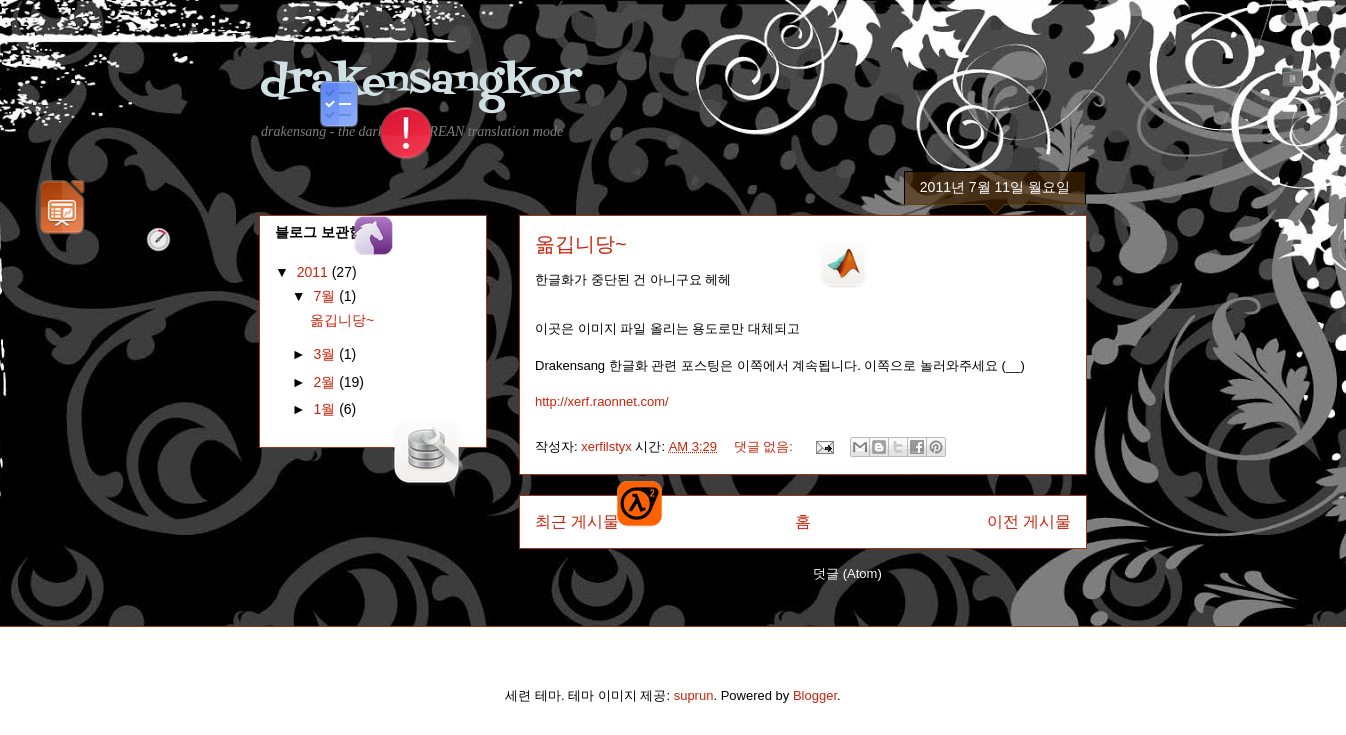 The image size is (1346, 735). What do you see at coordinates (639, 503) in the screenshot?
I see `launch half-life 2 game` at bounding box center [639, 503].